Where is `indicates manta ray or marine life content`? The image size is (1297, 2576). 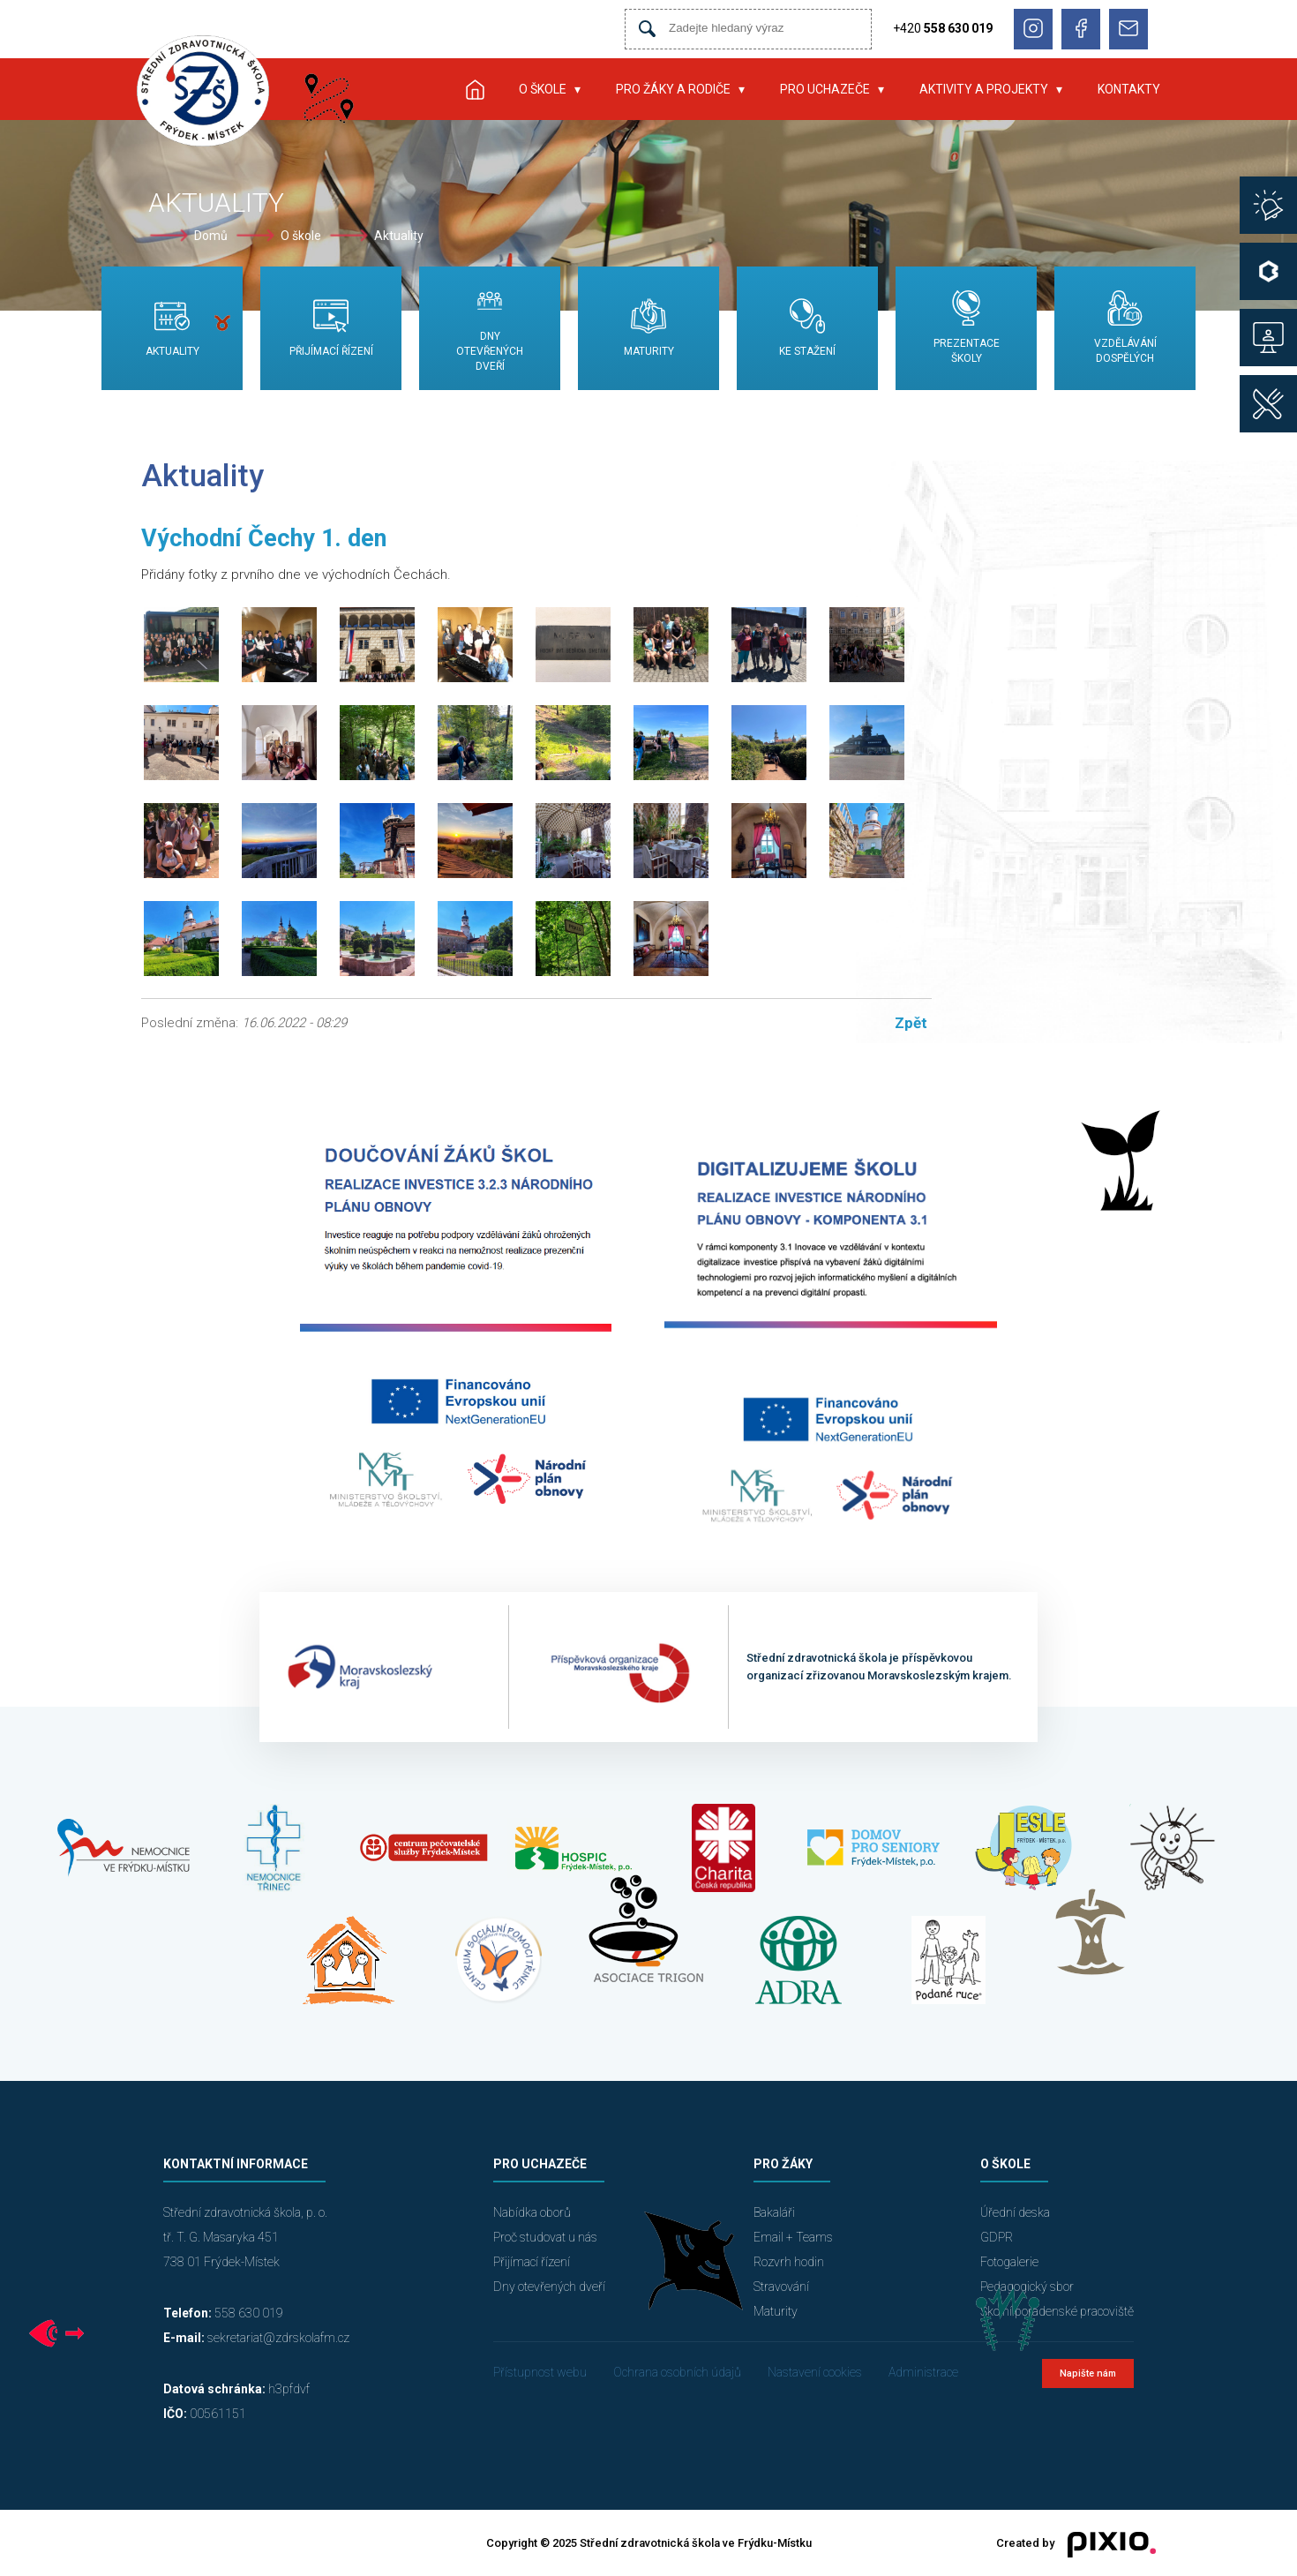
indicates manta ray or marine life content is located at coordinates (693, 2261).